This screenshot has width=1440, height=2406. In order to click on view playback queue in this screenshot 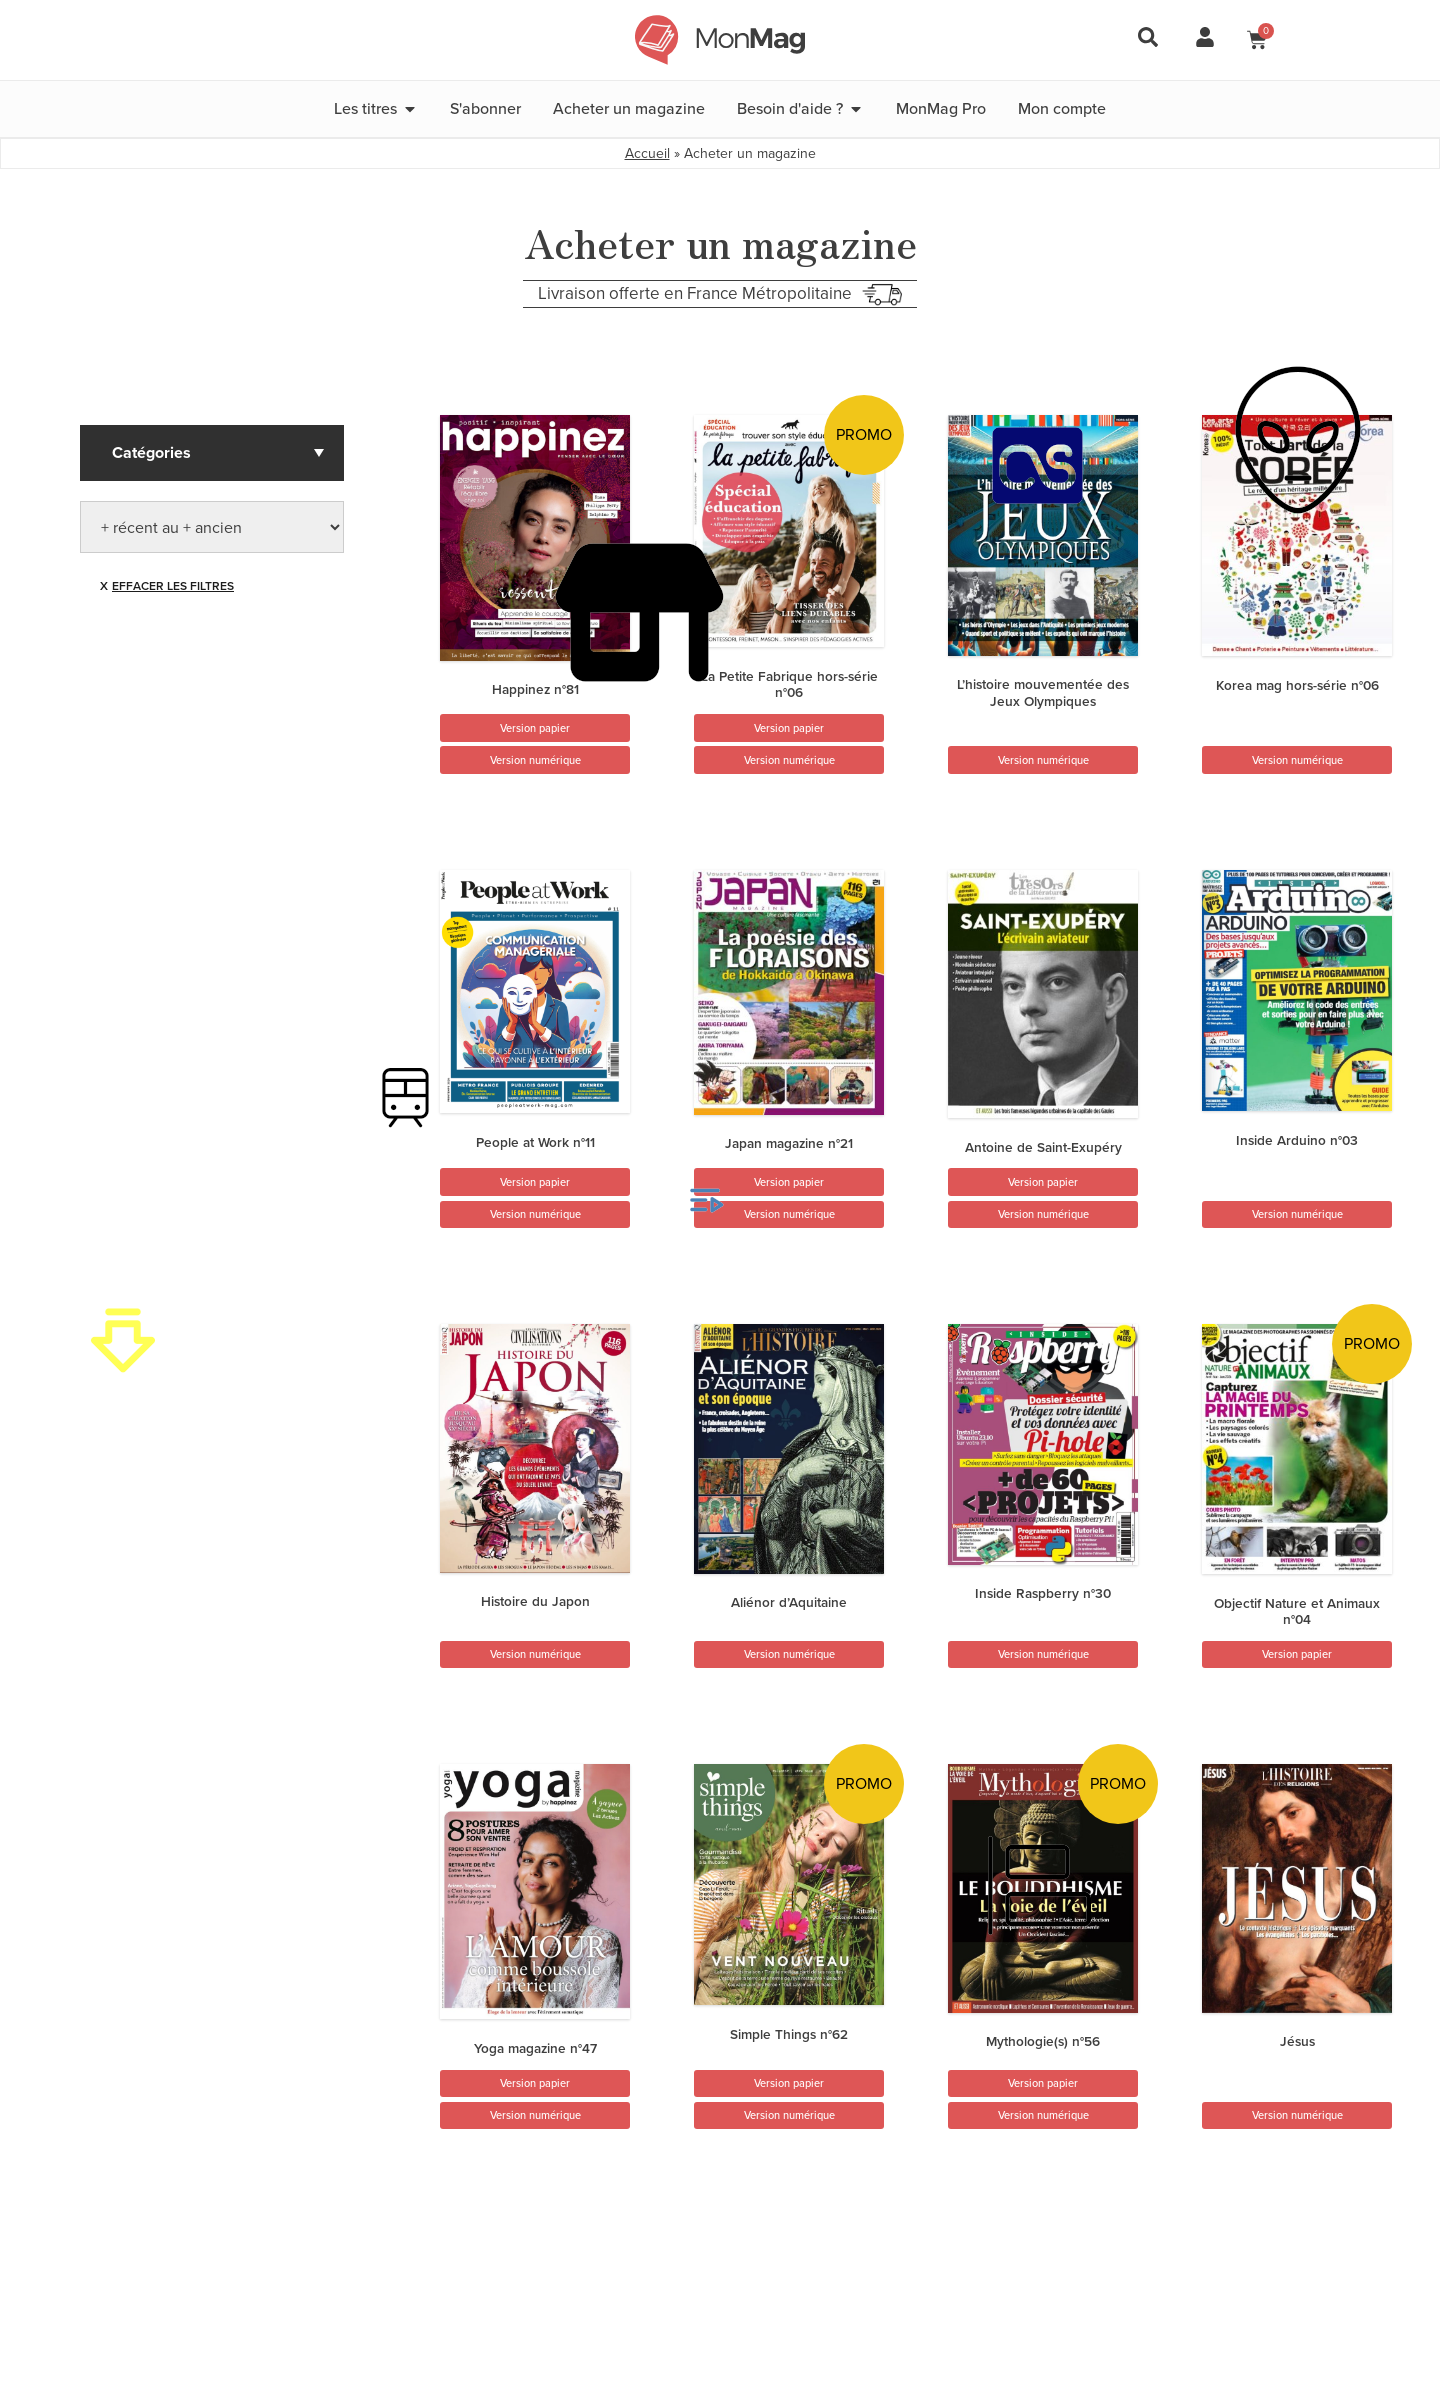, I will do `click(705, 1200)`.